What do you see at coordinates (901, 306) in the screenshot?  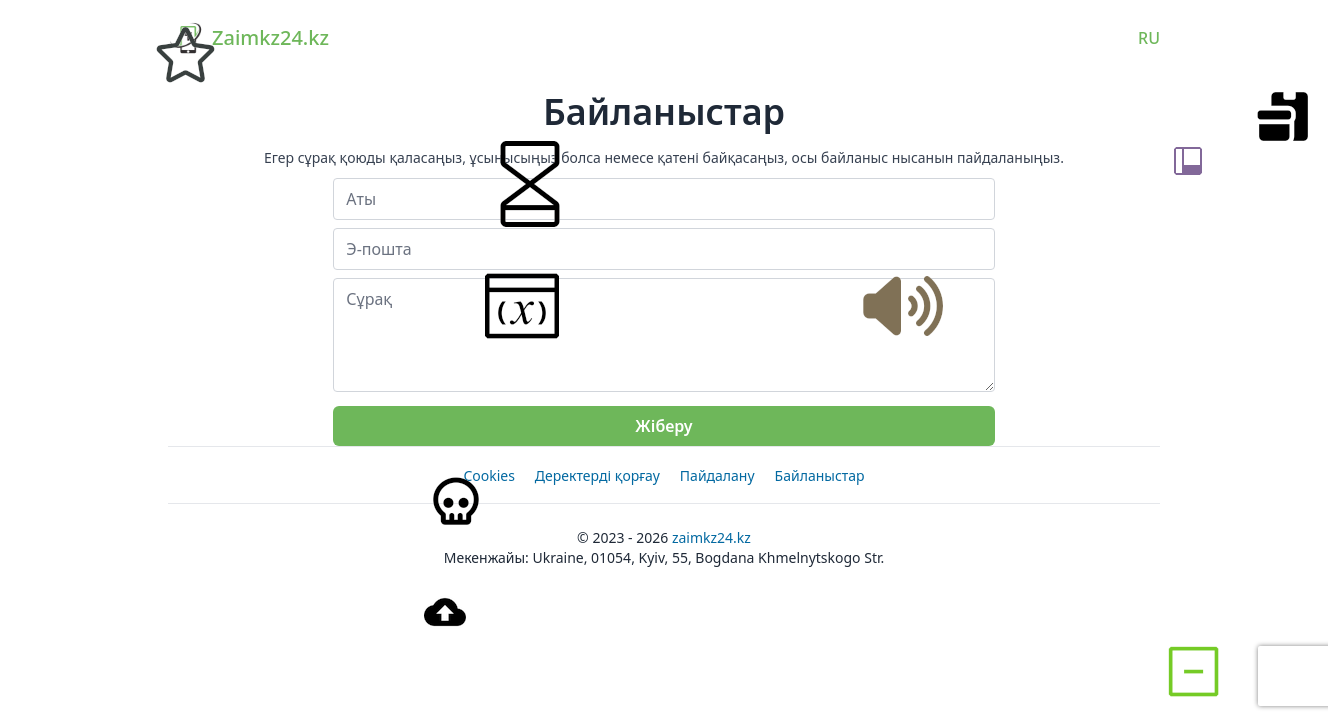 I see `volume is set to high` at bounding box center [901, 306].